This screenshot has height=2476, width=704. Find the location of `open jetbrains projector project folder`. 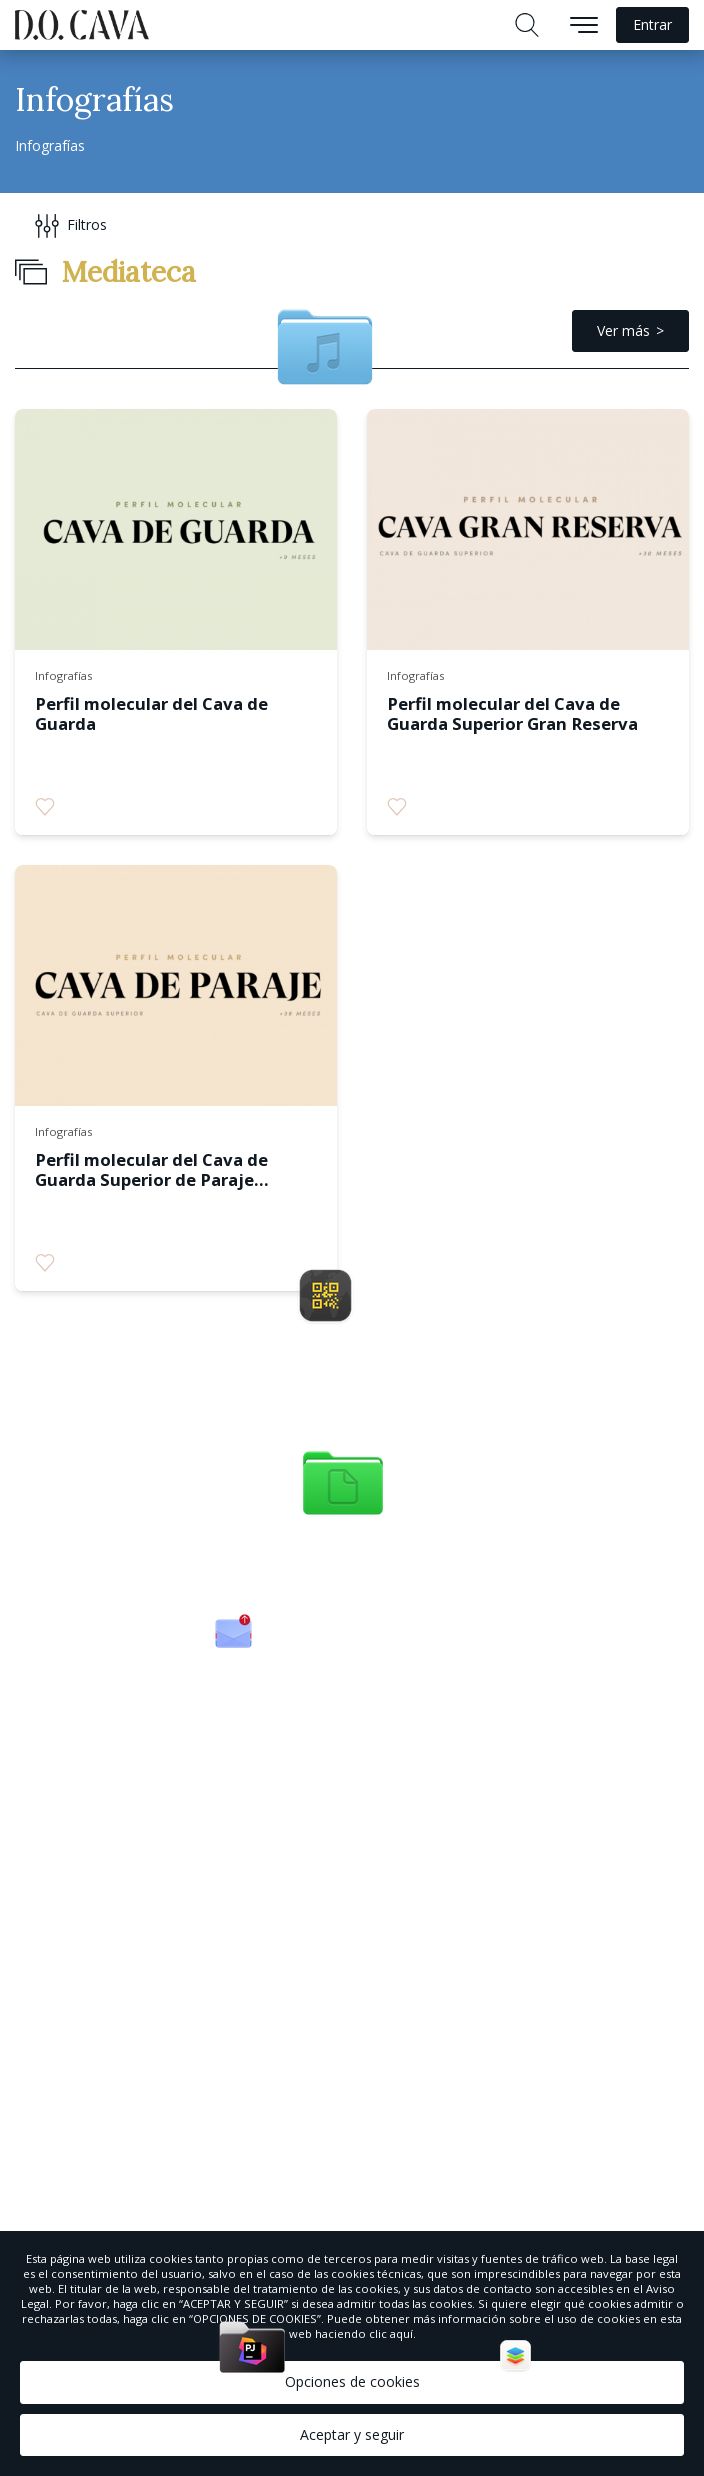

open jetbrains projector project folder is located at coordinates (252, 2349).